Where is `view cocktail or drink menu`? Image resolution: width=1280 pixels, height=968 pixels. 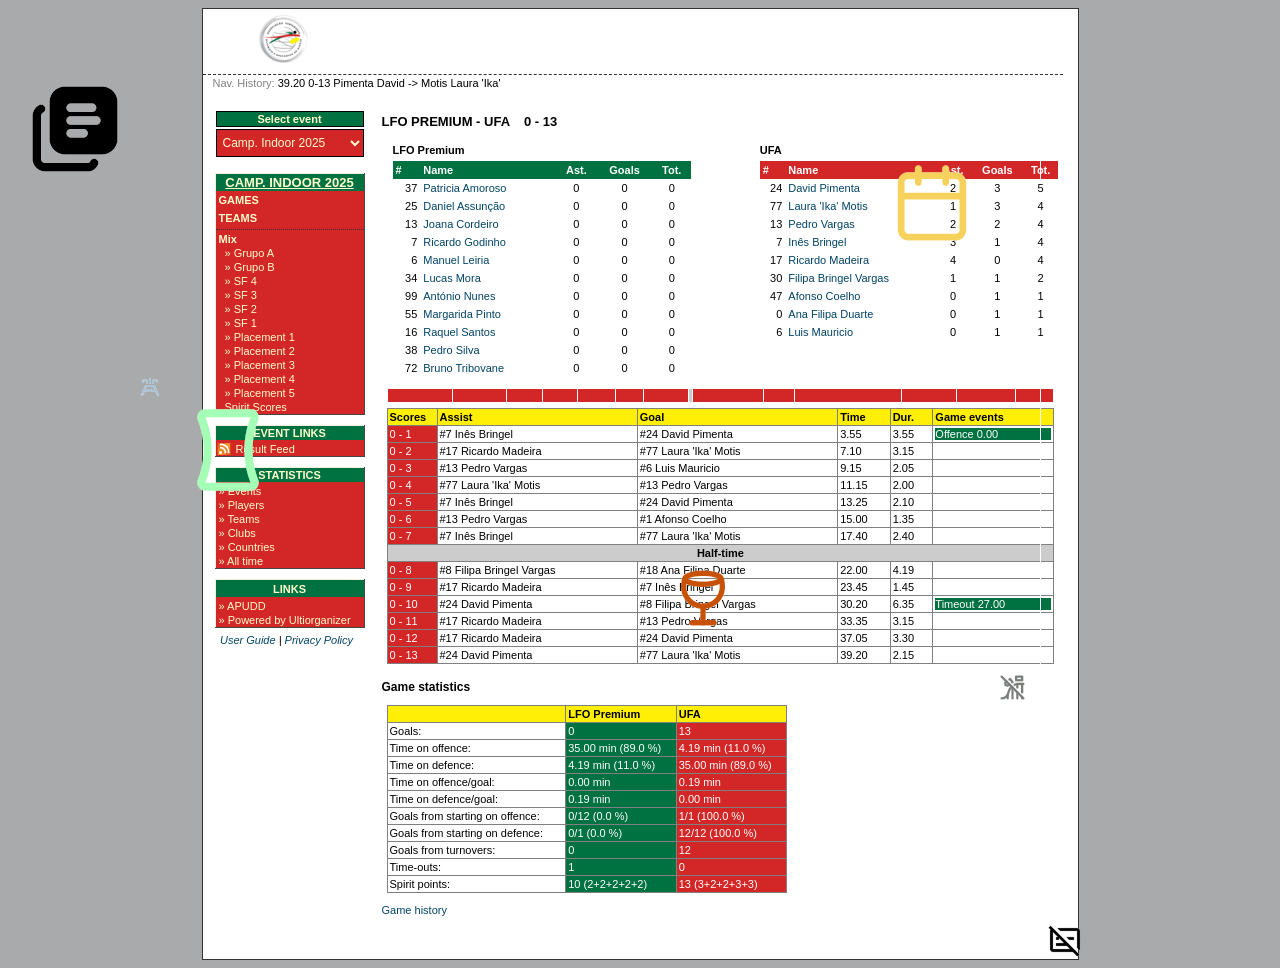
view cocktail or drink menu is located at coordinates (703, 598).